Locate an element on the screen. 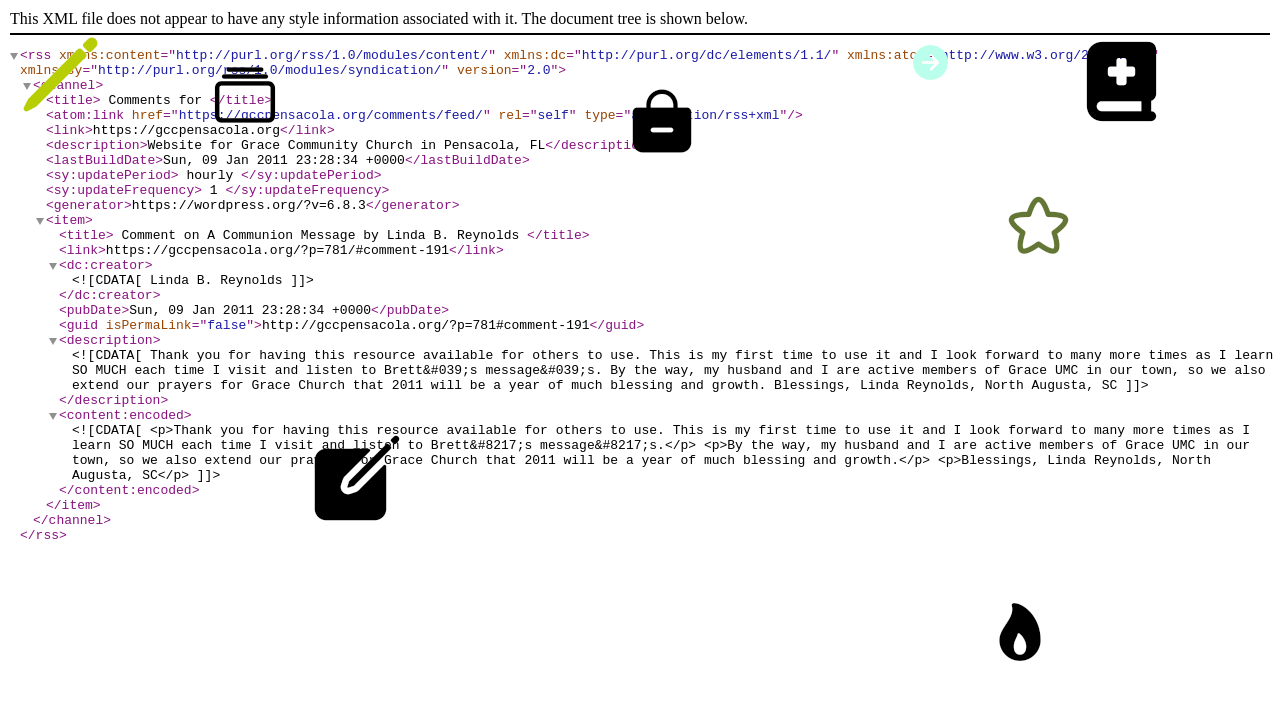 This screenshot has height=720, width=1280. add item to favorites is located at coordinates (1038, 226).